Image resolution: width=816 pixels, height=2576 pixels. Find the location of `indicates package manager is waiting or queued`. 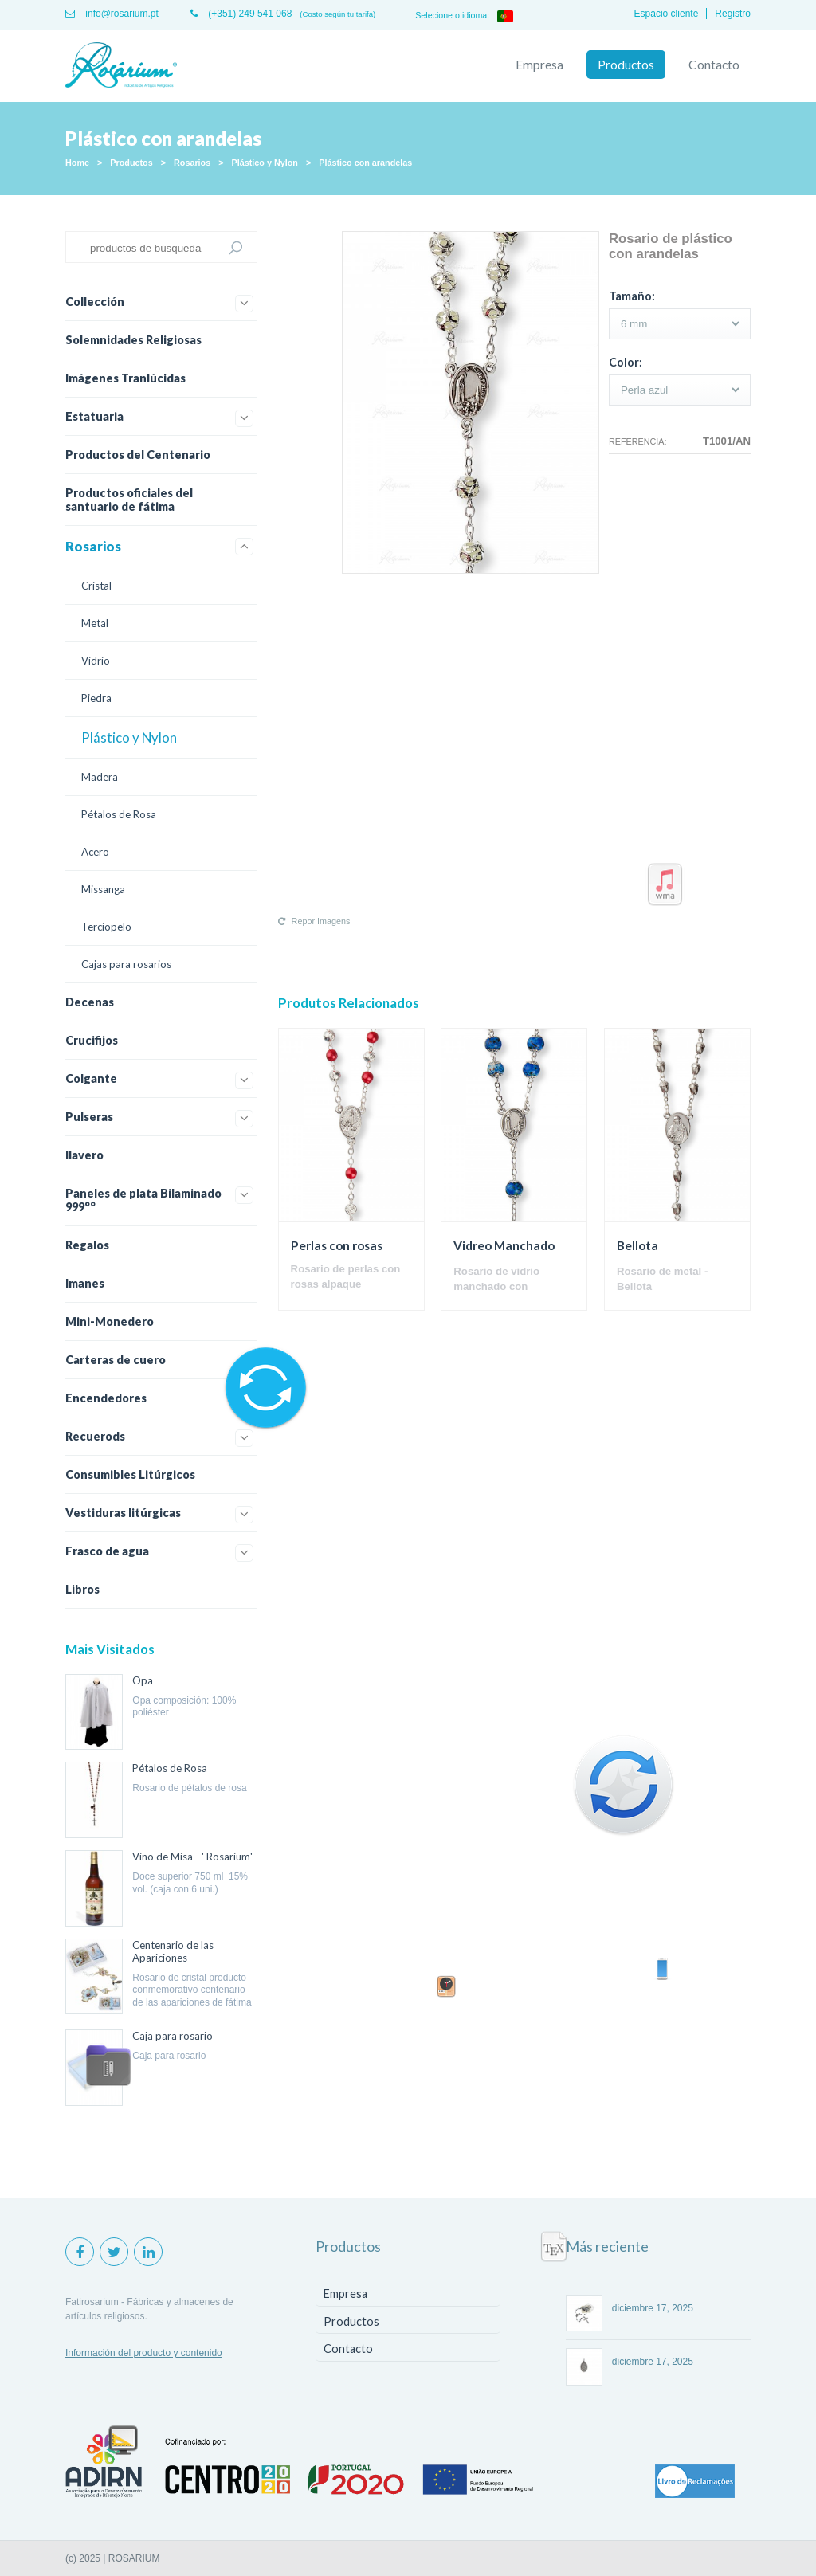

indicates package manager is waiting or queued is located at coordinates (446, 1986).